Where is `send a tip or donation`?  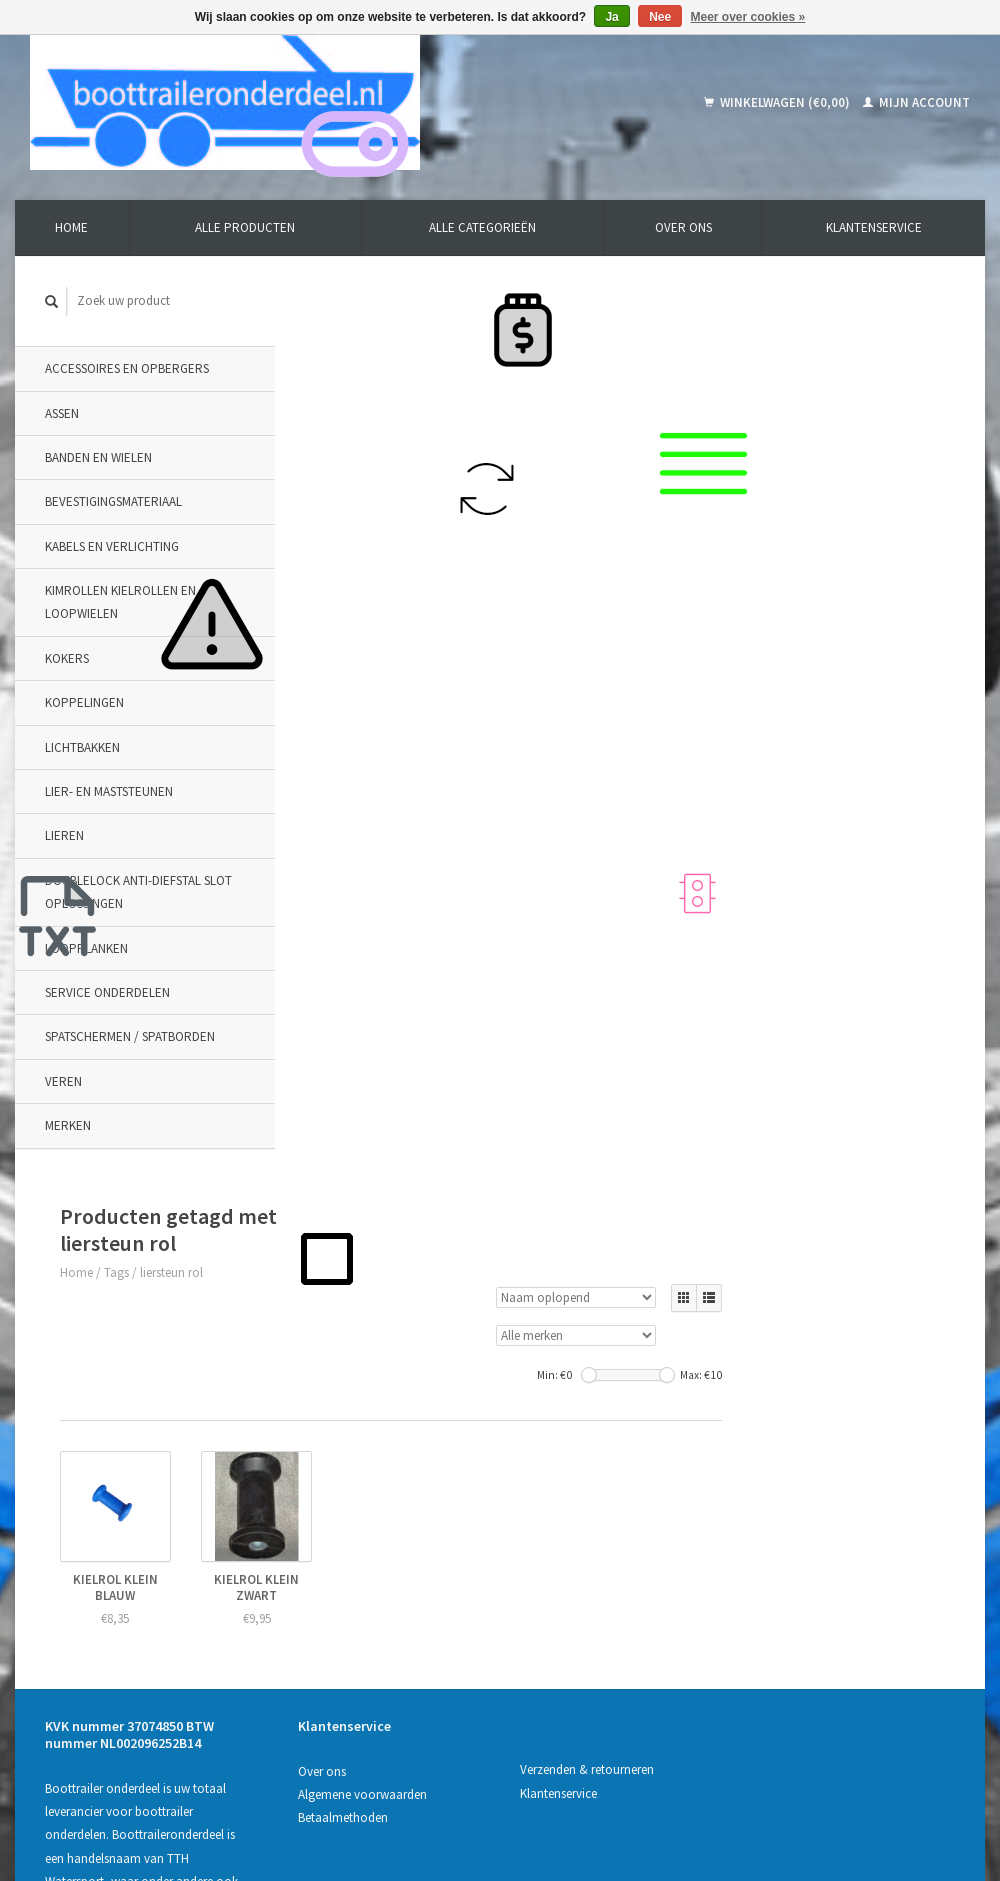
send a tip or donation is located at coordinates (523, 330).